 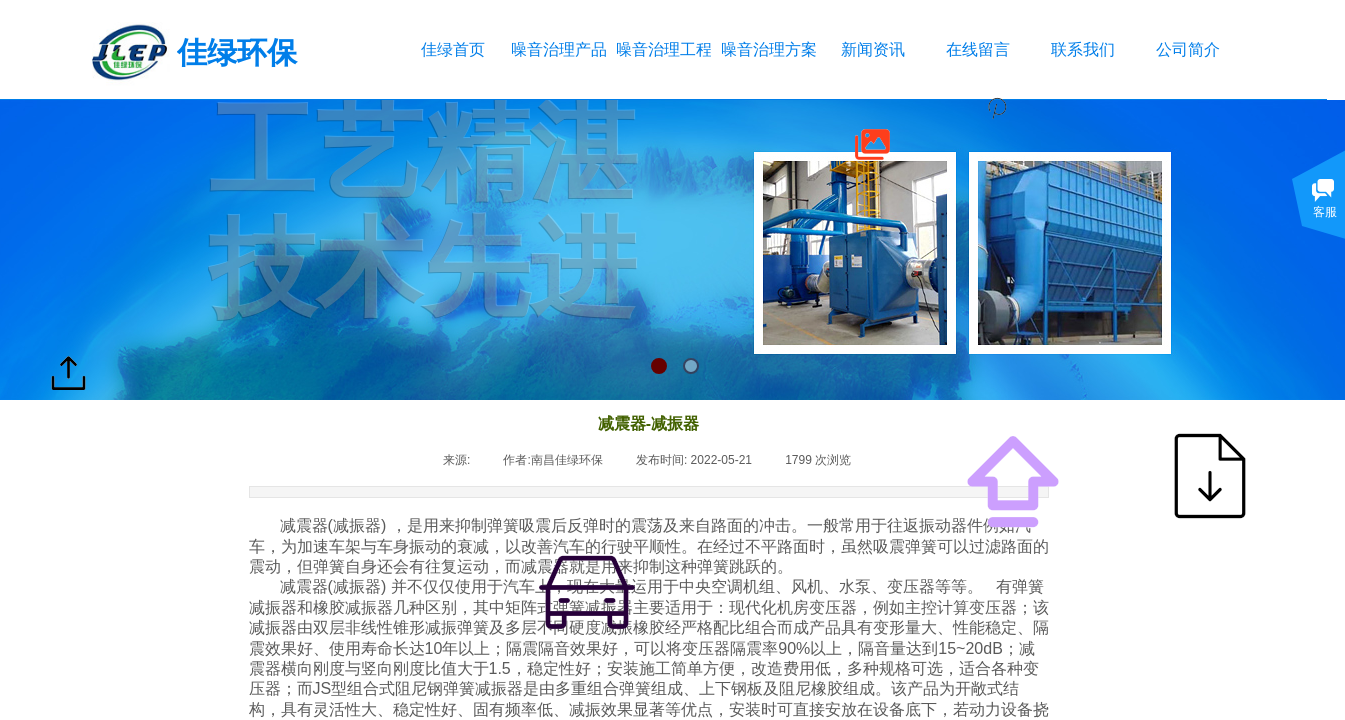 I want to click on view photo gallery, so click(x=873, y=143).